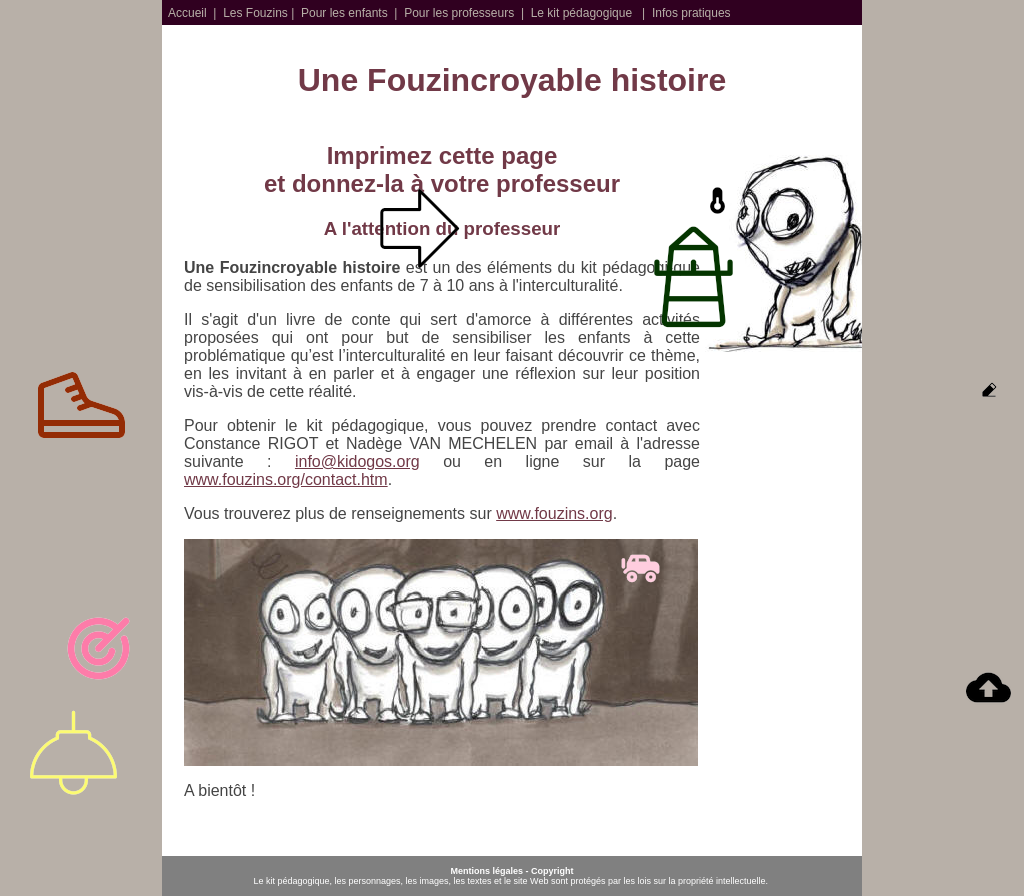  What do you see at coordinates (989, 390) in the screenshot?
I see `edit text or content` at bounding box center [989, 390].